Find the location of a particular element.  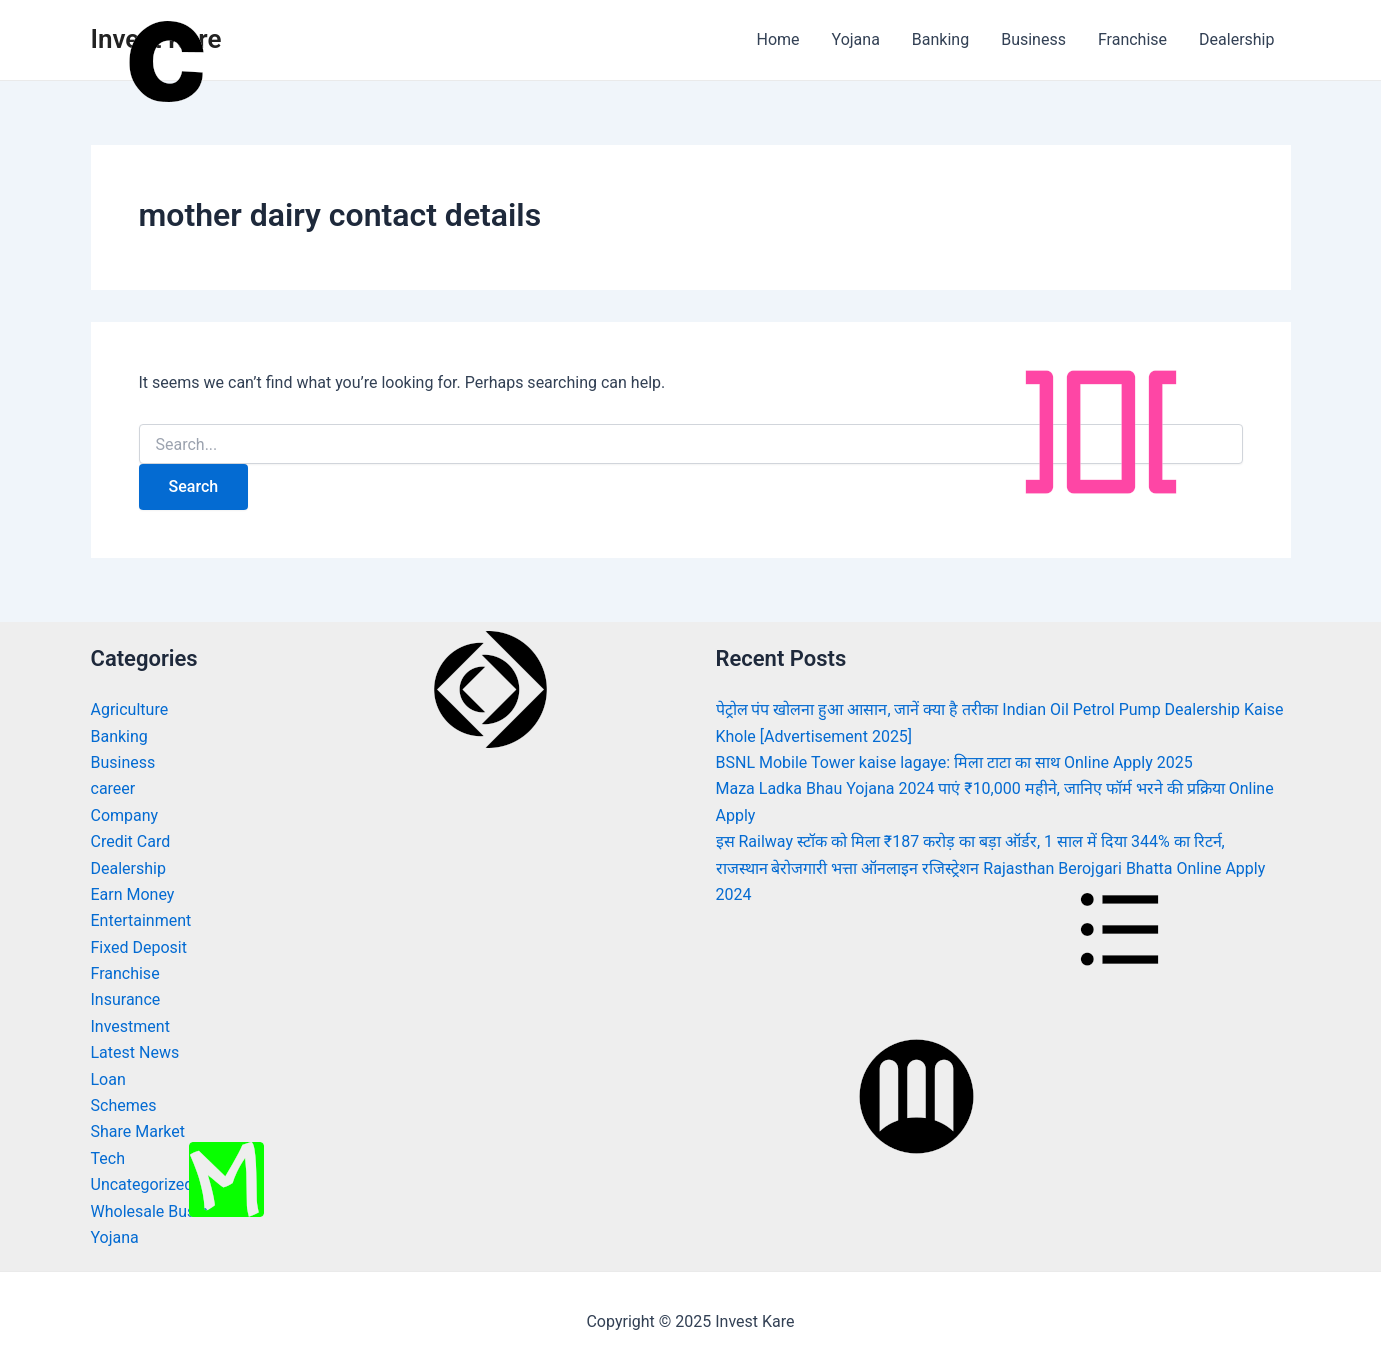

view items as a bulleted list is located at coordinates (1119, 929).